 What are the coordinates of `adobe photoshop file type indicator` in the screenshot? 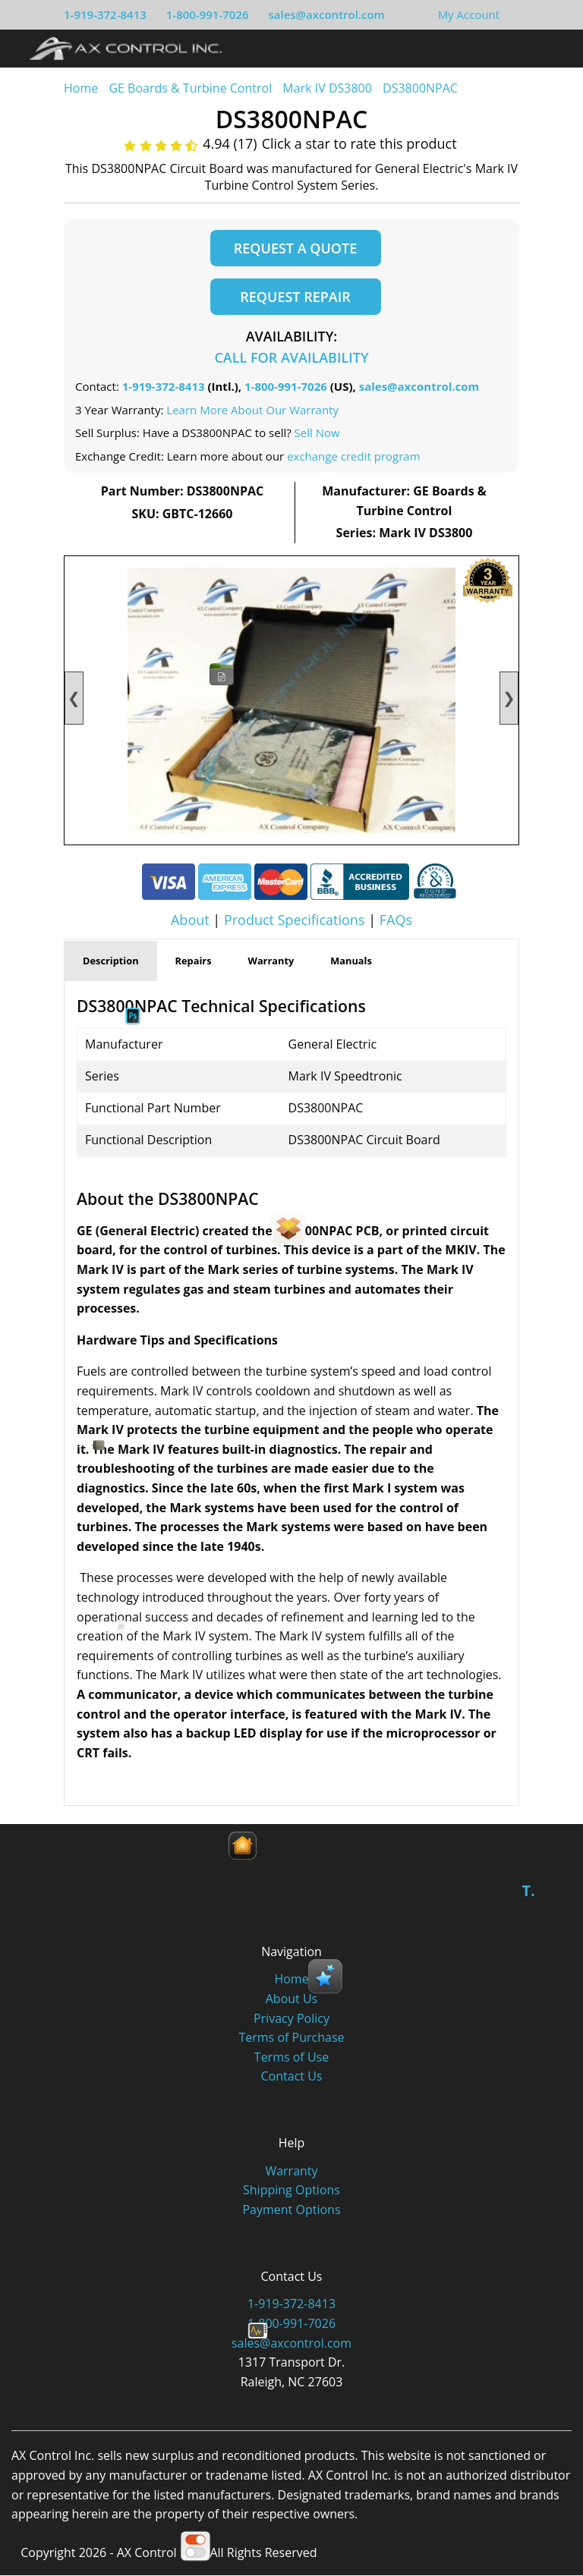 It's located at (133, 1016).